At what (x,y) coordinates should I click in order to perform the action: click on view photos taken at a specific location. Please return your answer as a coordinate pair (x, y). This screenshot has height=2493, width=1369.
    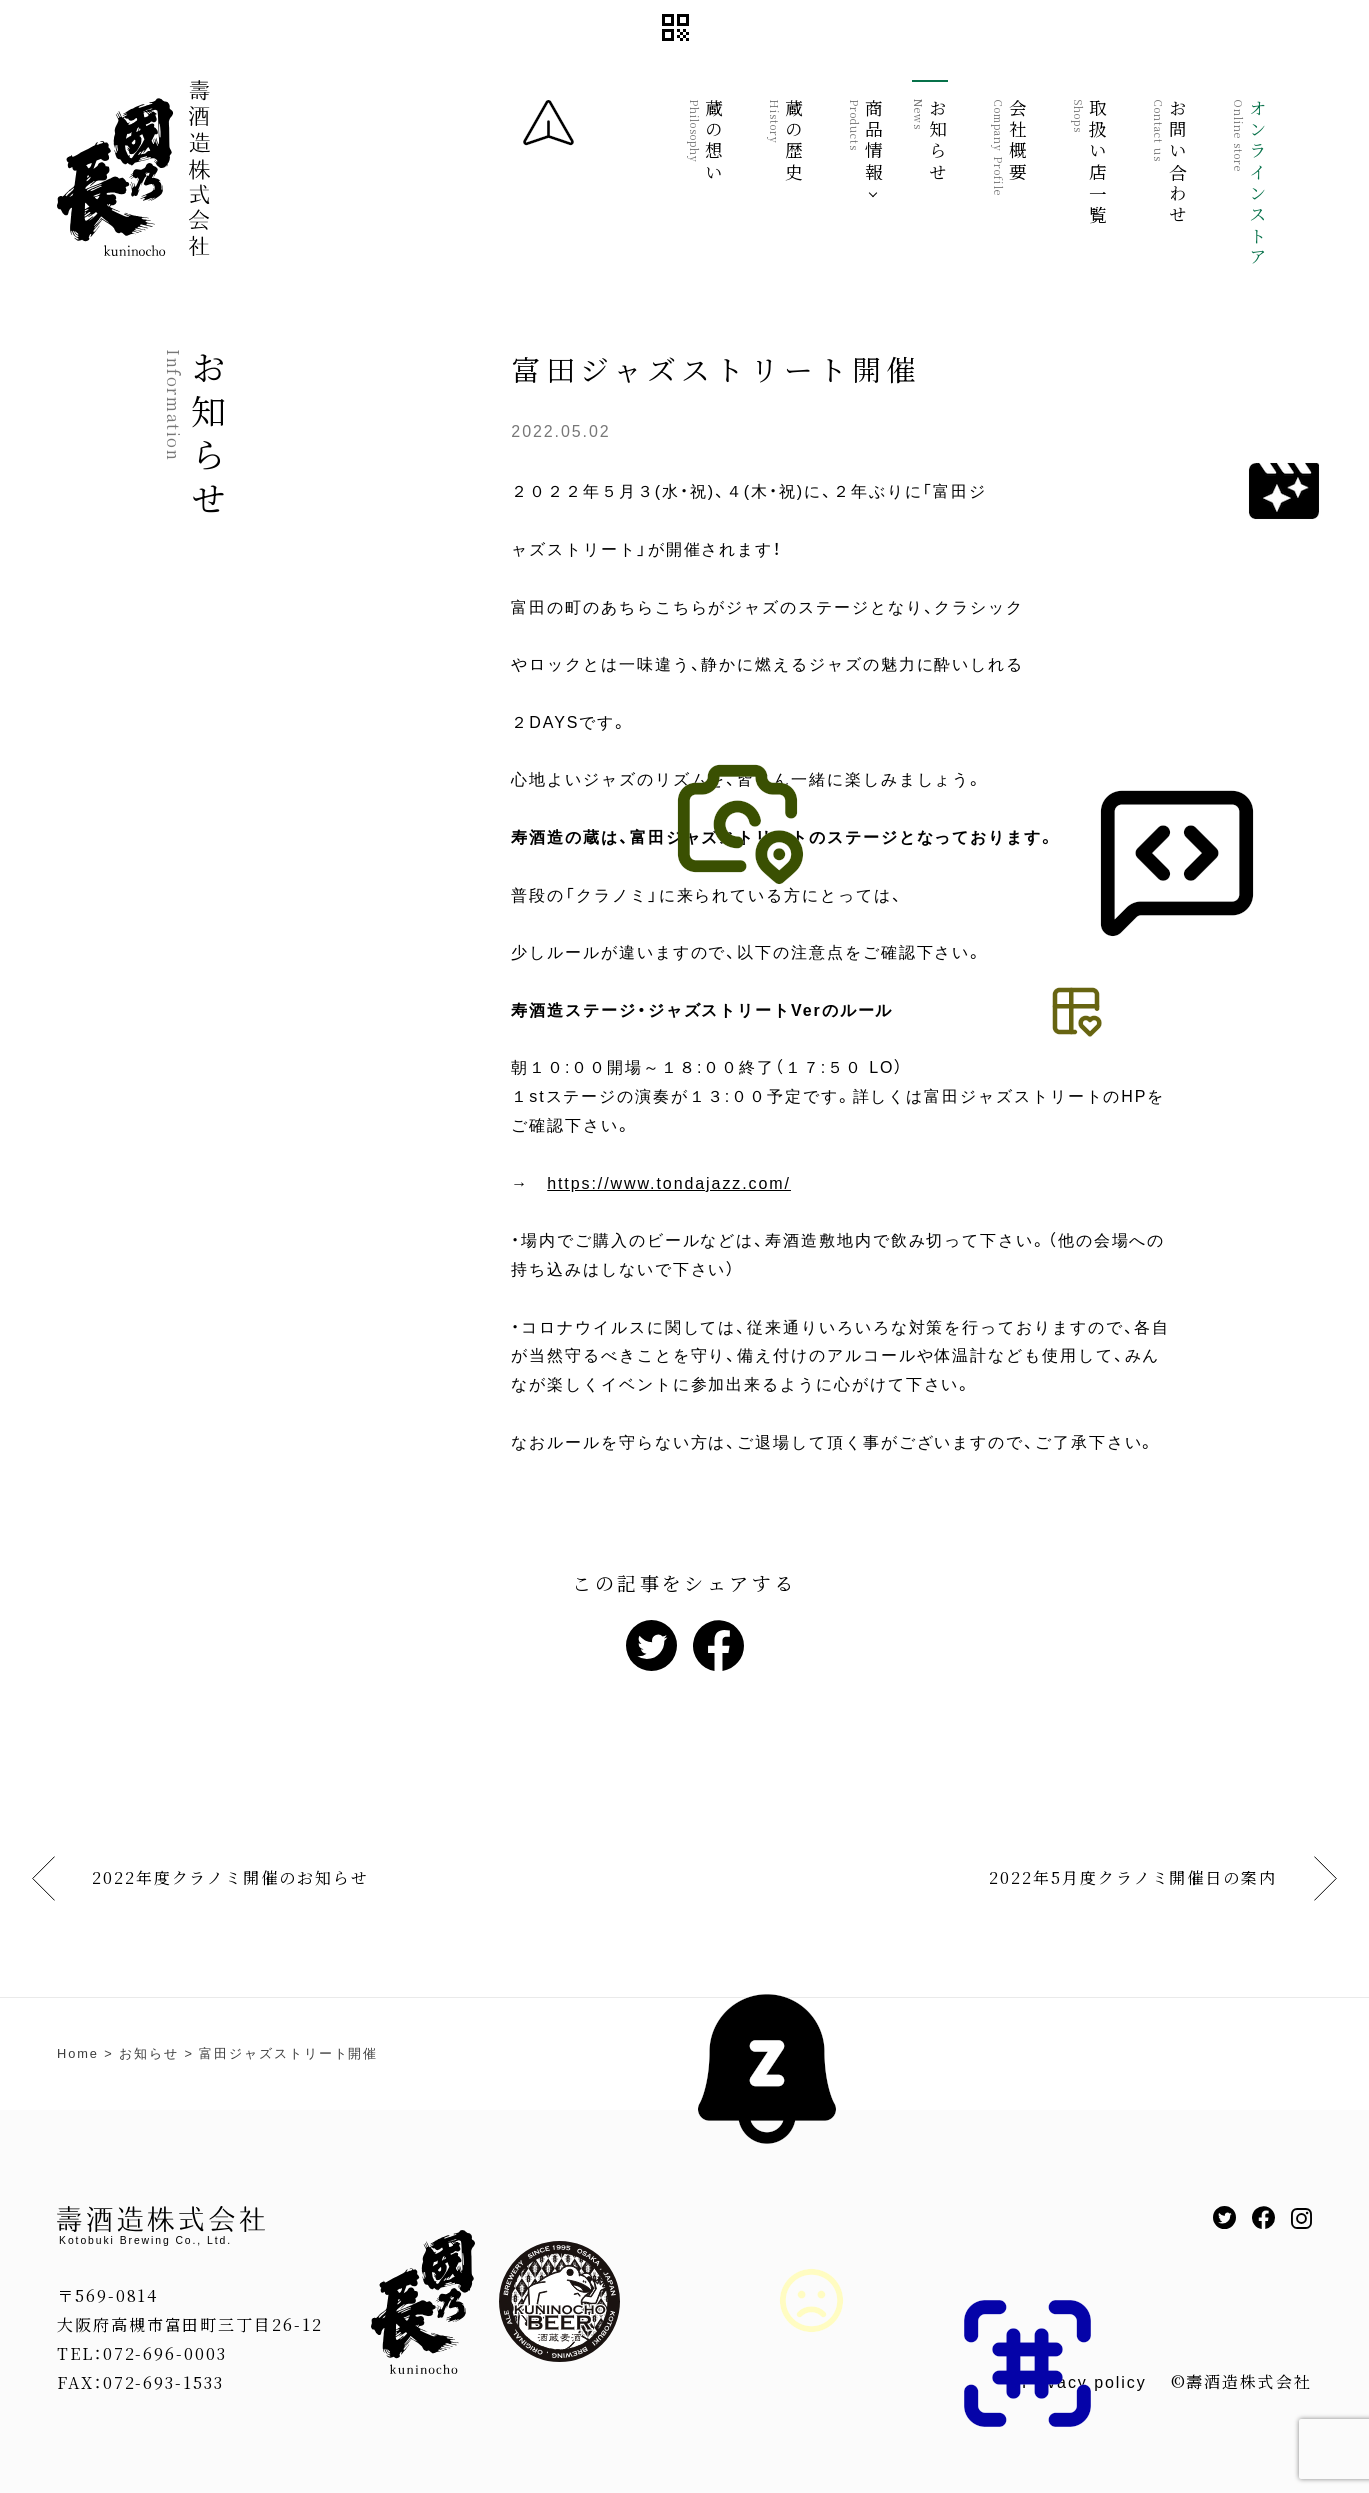
    Looking at the image, I should click on (737, 818).